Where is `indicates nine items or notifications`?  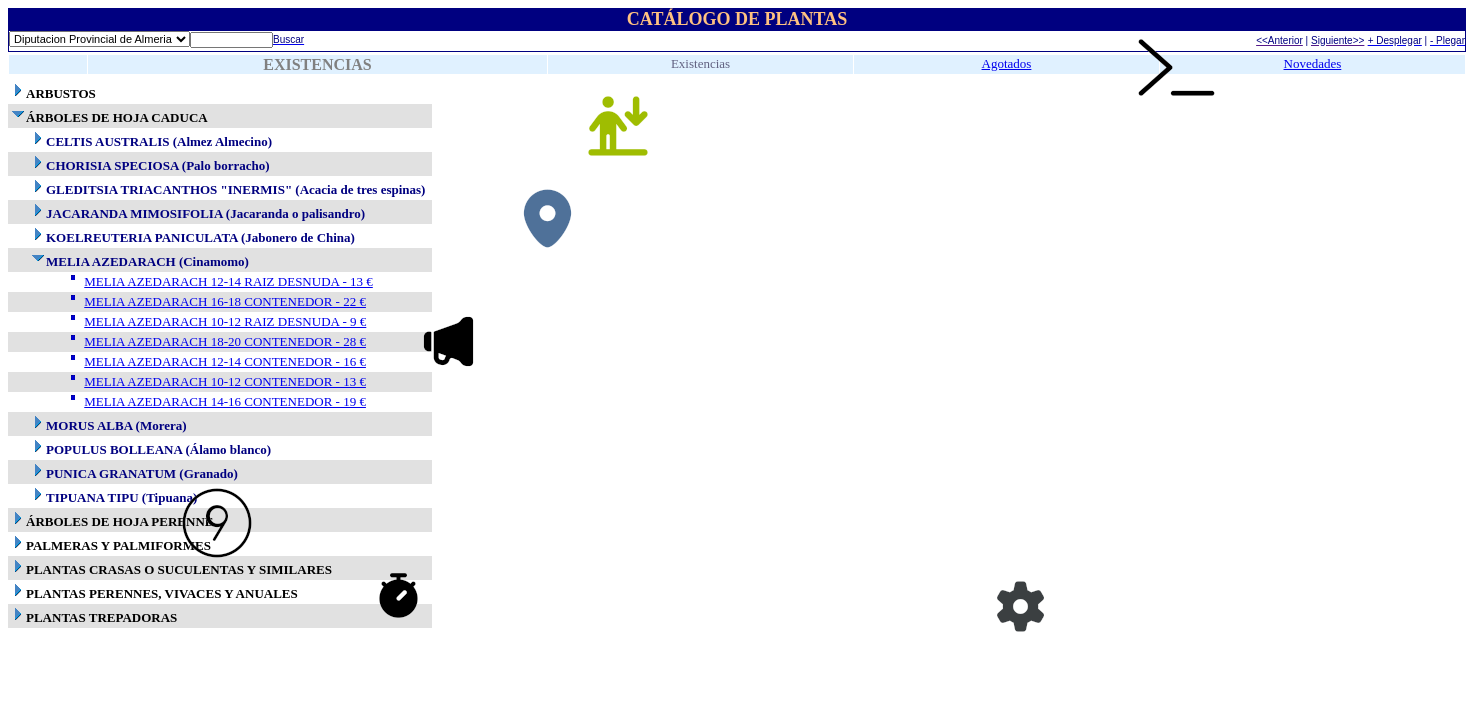
indicates nine items or notifications is located at coordinates (217, 523).